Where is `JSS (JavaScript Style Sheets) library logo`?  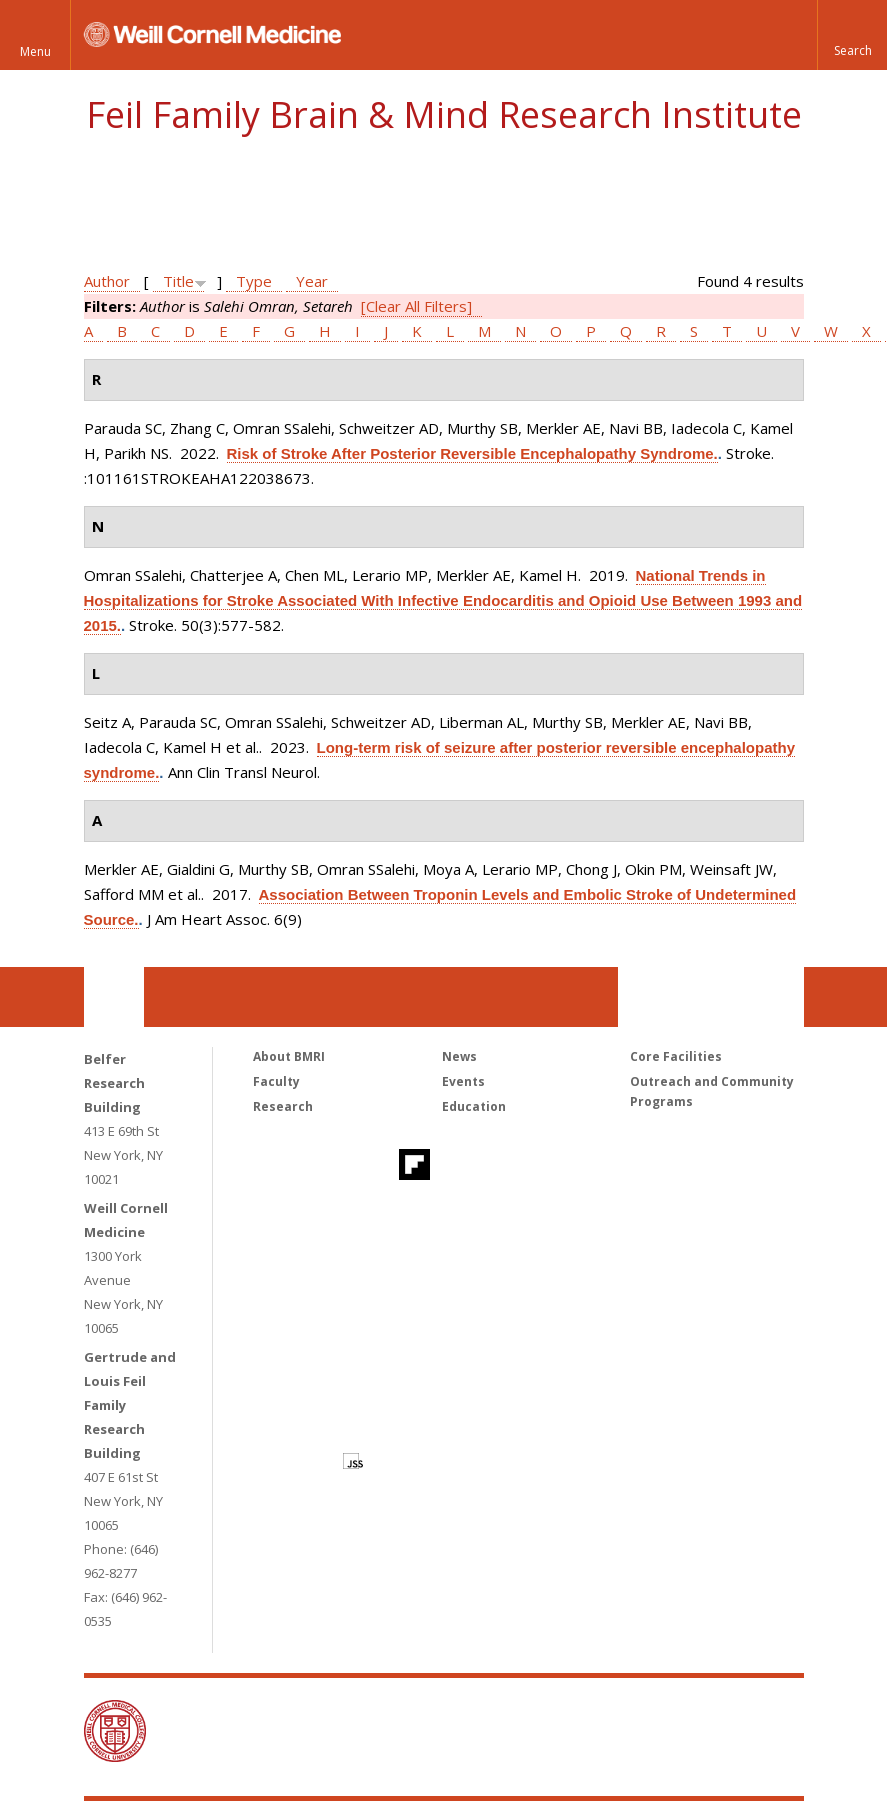 JSS (JavaScript Style Sheets) library logo is located at coordinates (353, 1461).